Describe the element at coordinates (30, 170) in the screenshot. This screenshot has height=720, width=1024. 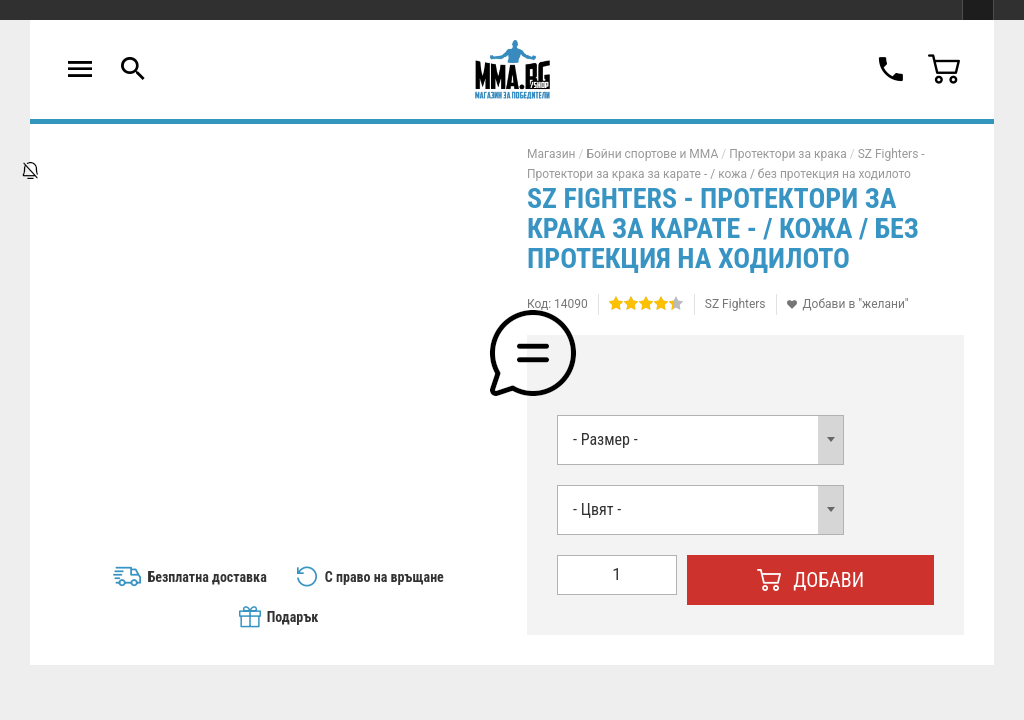
I see `mute notifications` at that location.